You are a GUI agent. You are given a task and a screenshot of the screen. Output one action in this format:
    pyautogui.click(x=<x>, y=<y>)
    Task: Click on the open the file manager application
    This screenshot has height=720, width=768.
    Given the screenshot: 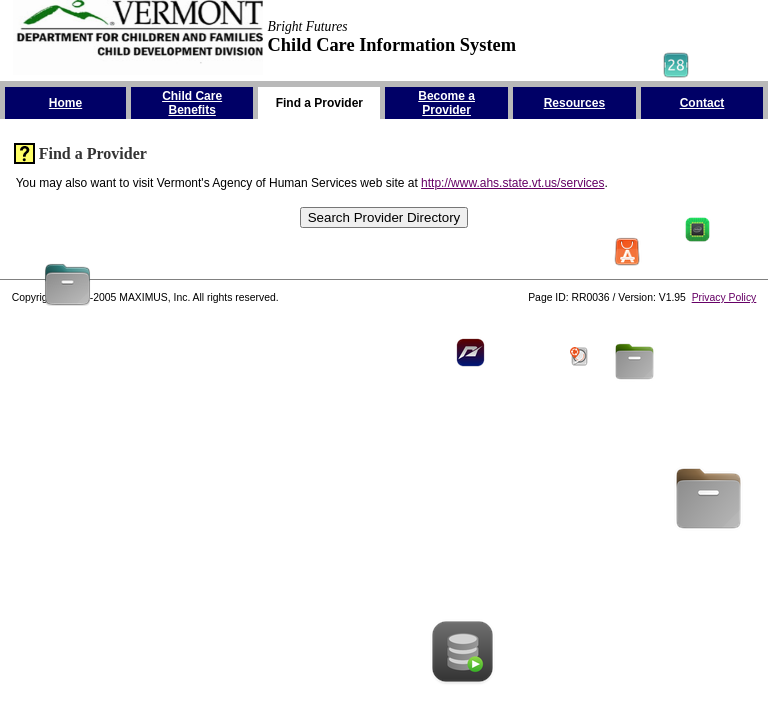 What is the action you would take?
    pyautogui.click(x=67, y=284)
    